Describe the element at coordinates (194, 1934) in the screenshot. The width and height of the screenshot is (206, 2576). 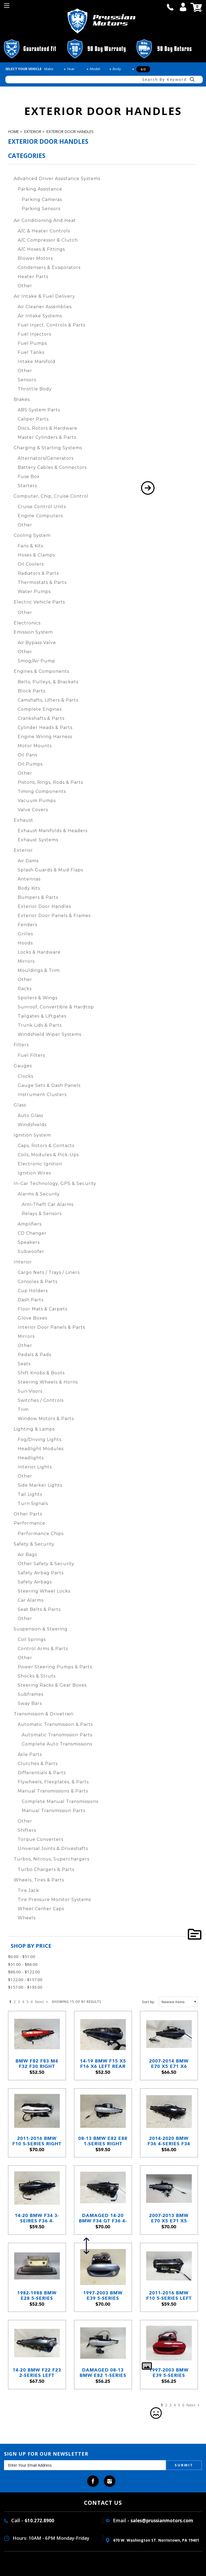
I see `access source files or documents` at that location.